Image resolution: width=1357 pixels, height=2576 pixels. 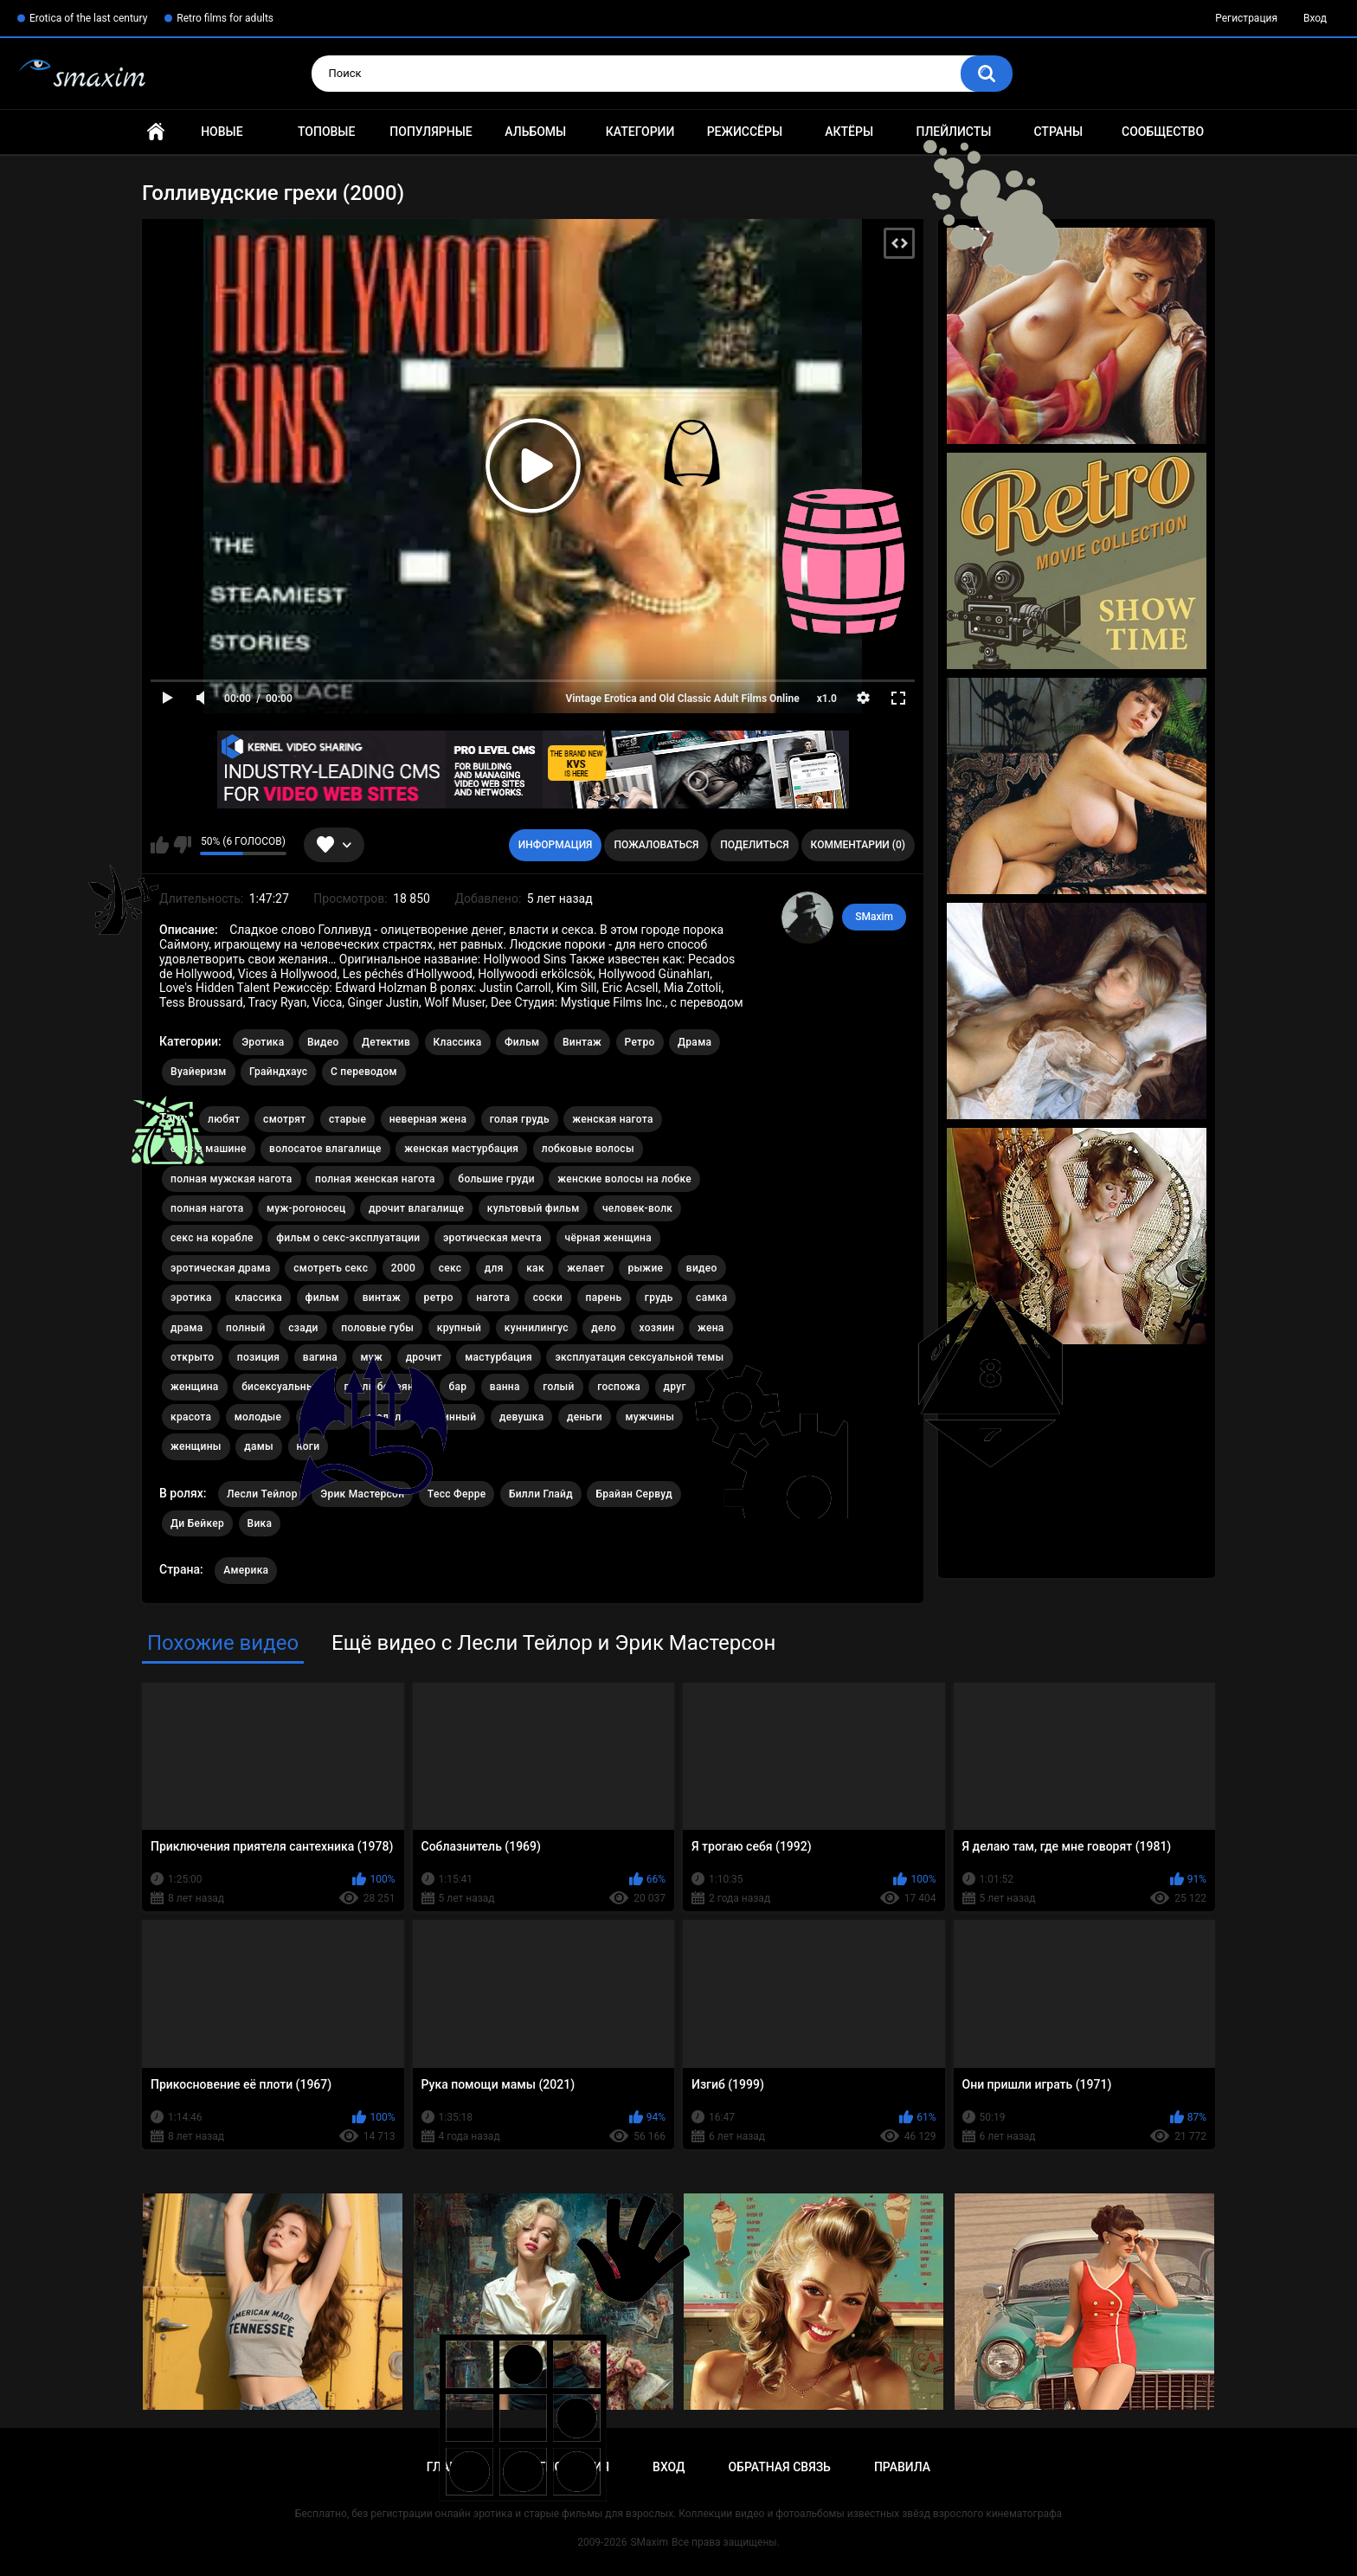 What do you see at coordinates (990, 1379) in the screenshot?
I see `roll a d8 die in-game` at bounding box center [990, 1379].